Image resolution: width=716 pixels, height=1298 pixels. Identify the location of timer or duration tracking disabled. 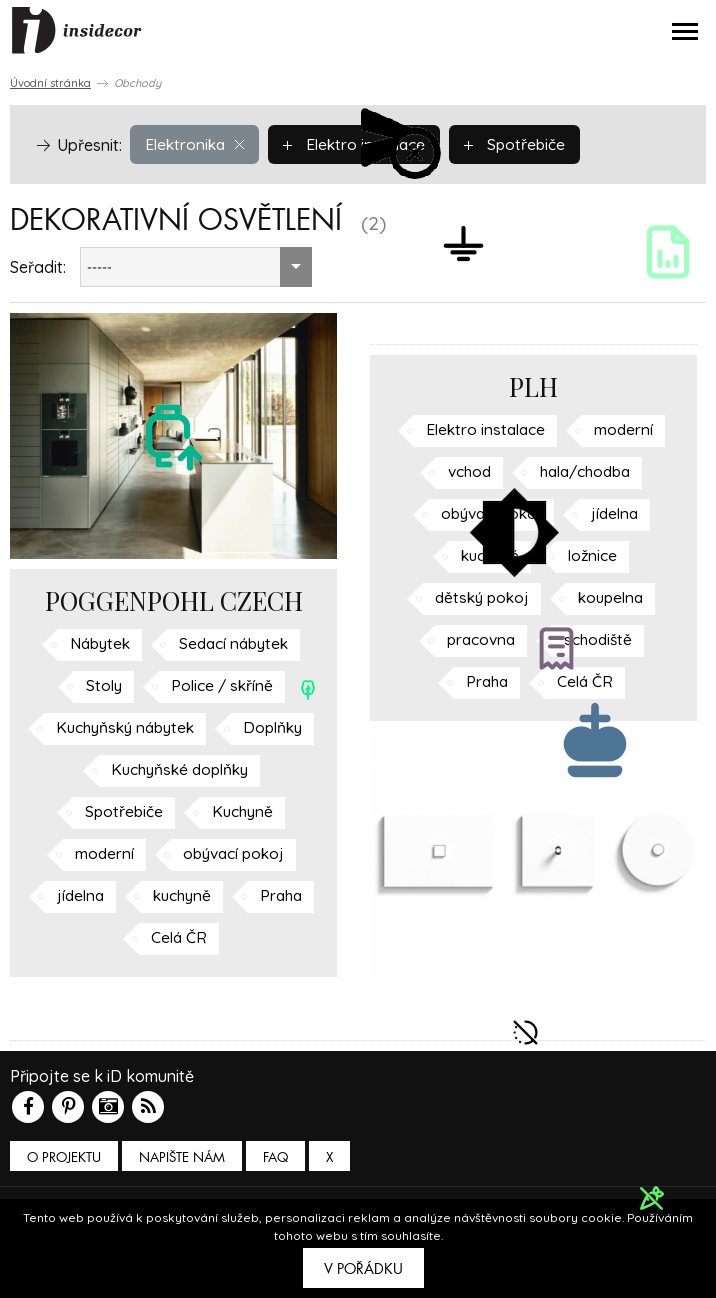
(525, 1032).